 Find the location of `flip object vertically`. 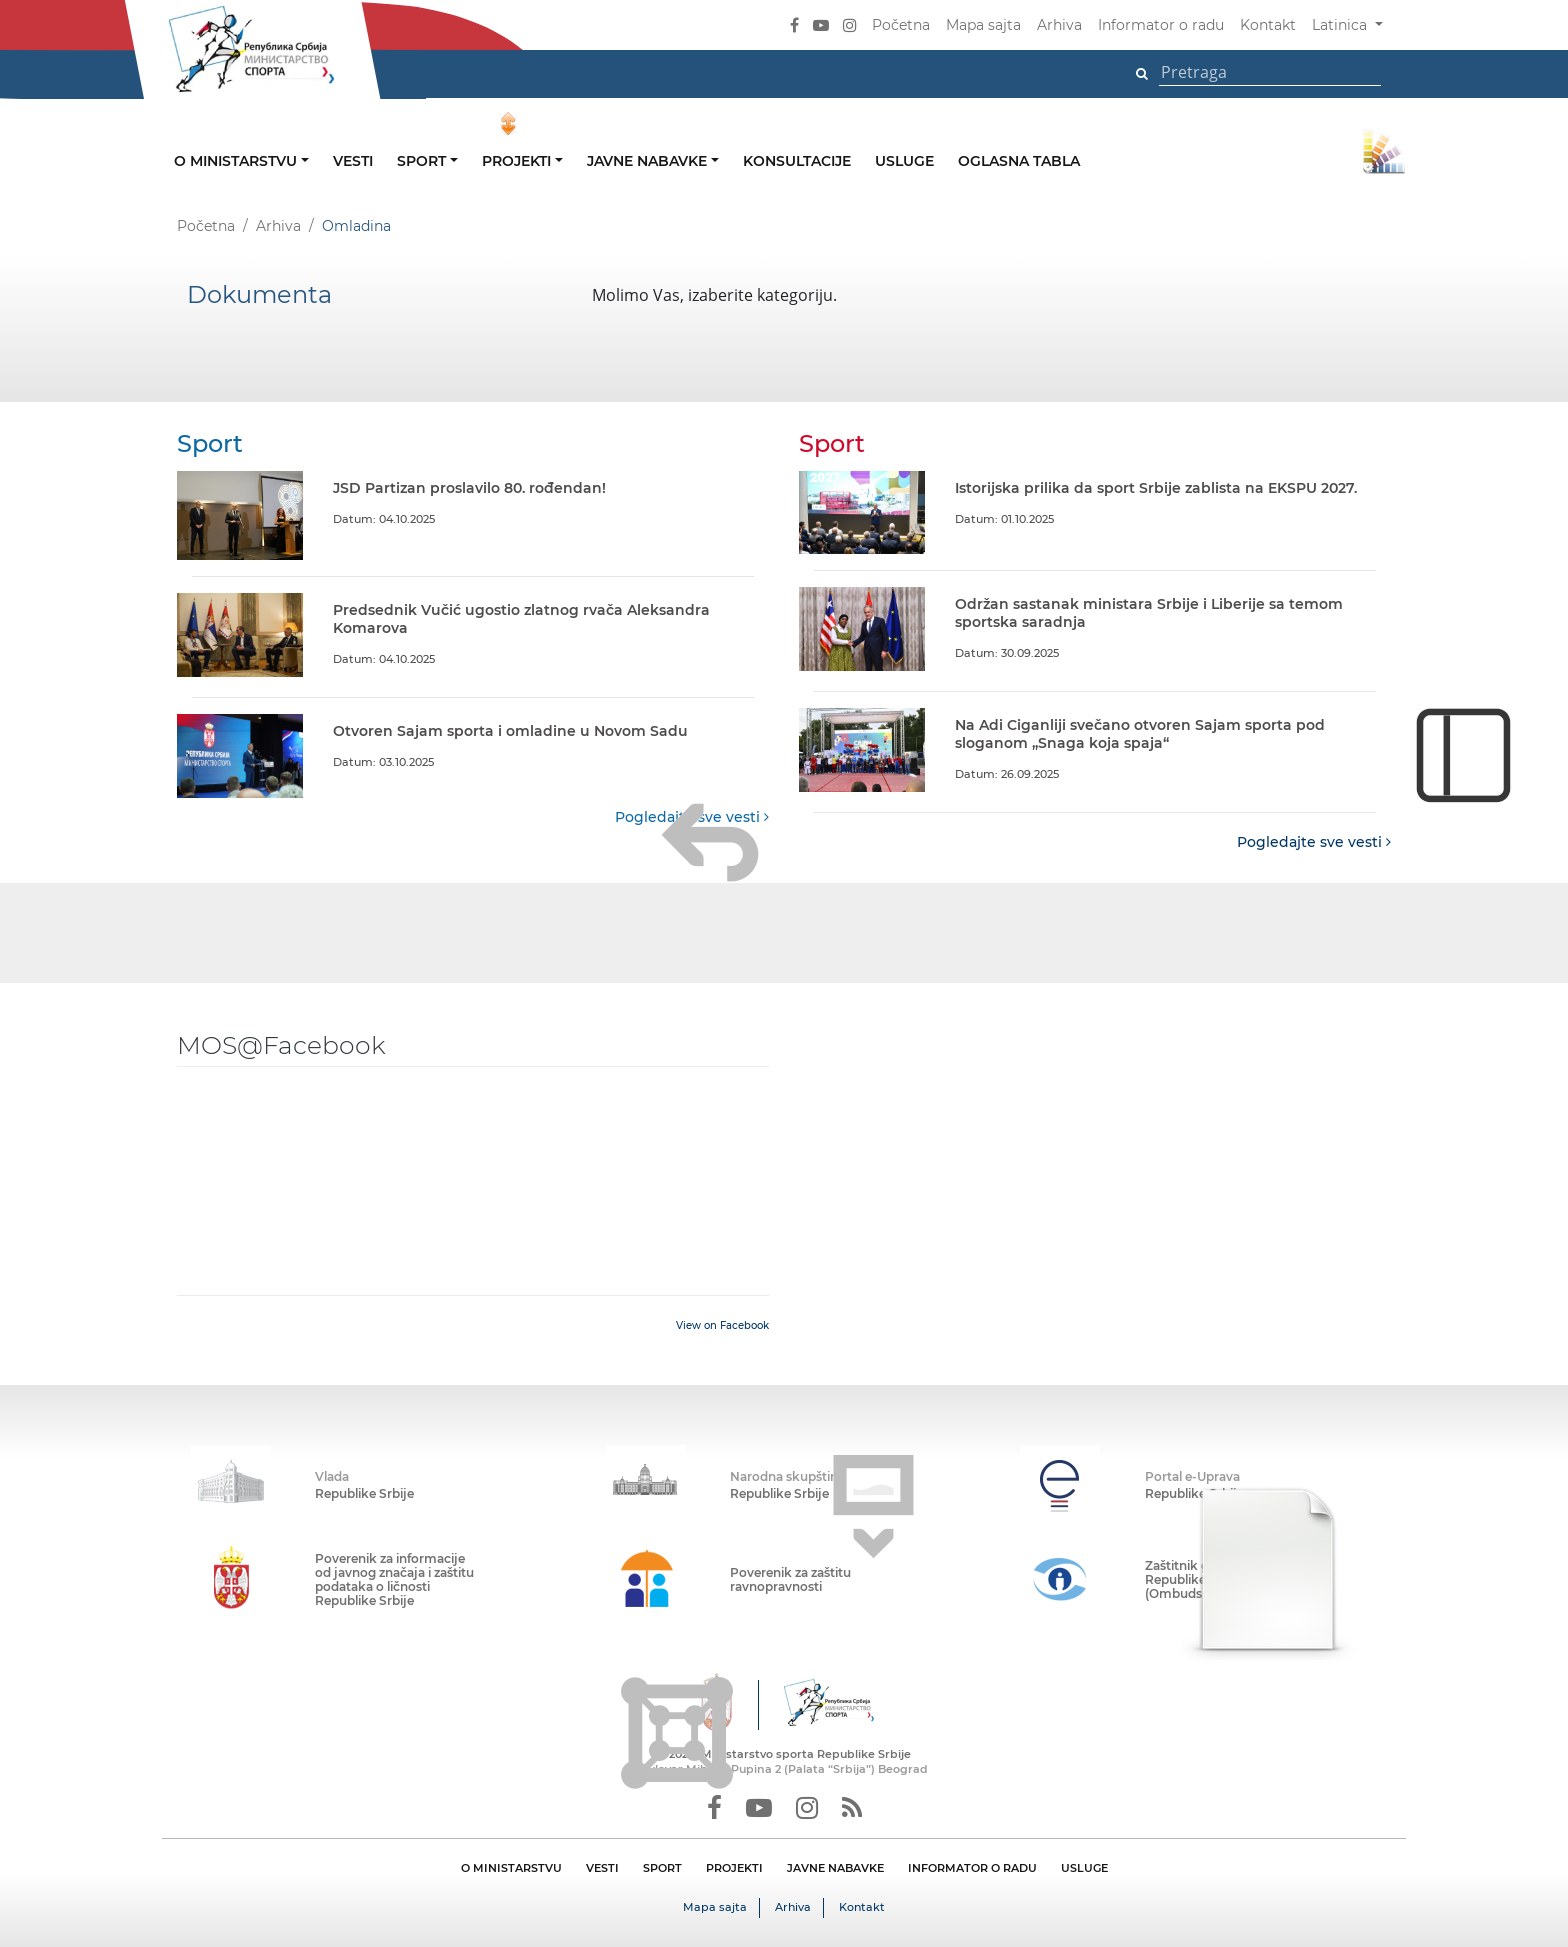

flip object vertically is located at coordinates (508, 124).